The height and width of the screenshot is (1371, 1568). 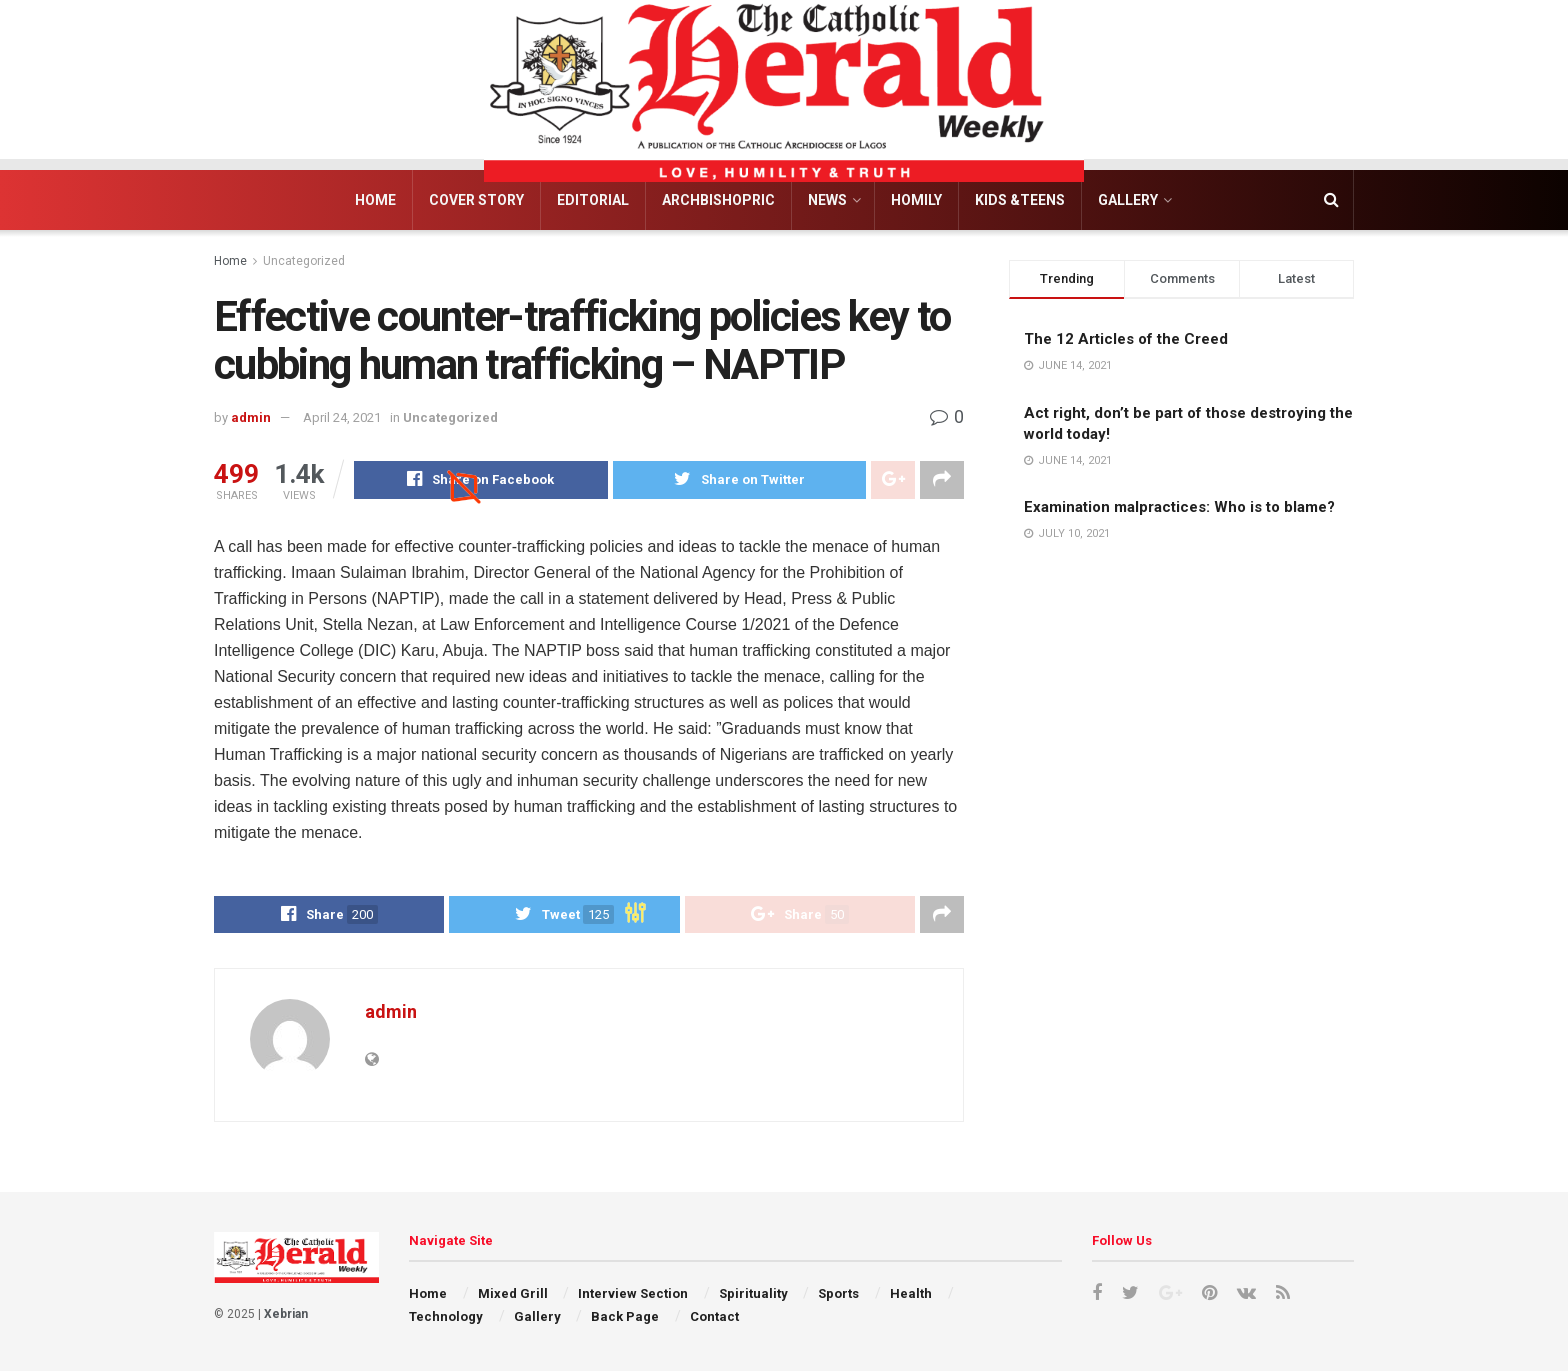 What do you see at coordinates (635, 912) in the screenshot?
I see `adjust settings or preferences` at bounding box center [635, 912].